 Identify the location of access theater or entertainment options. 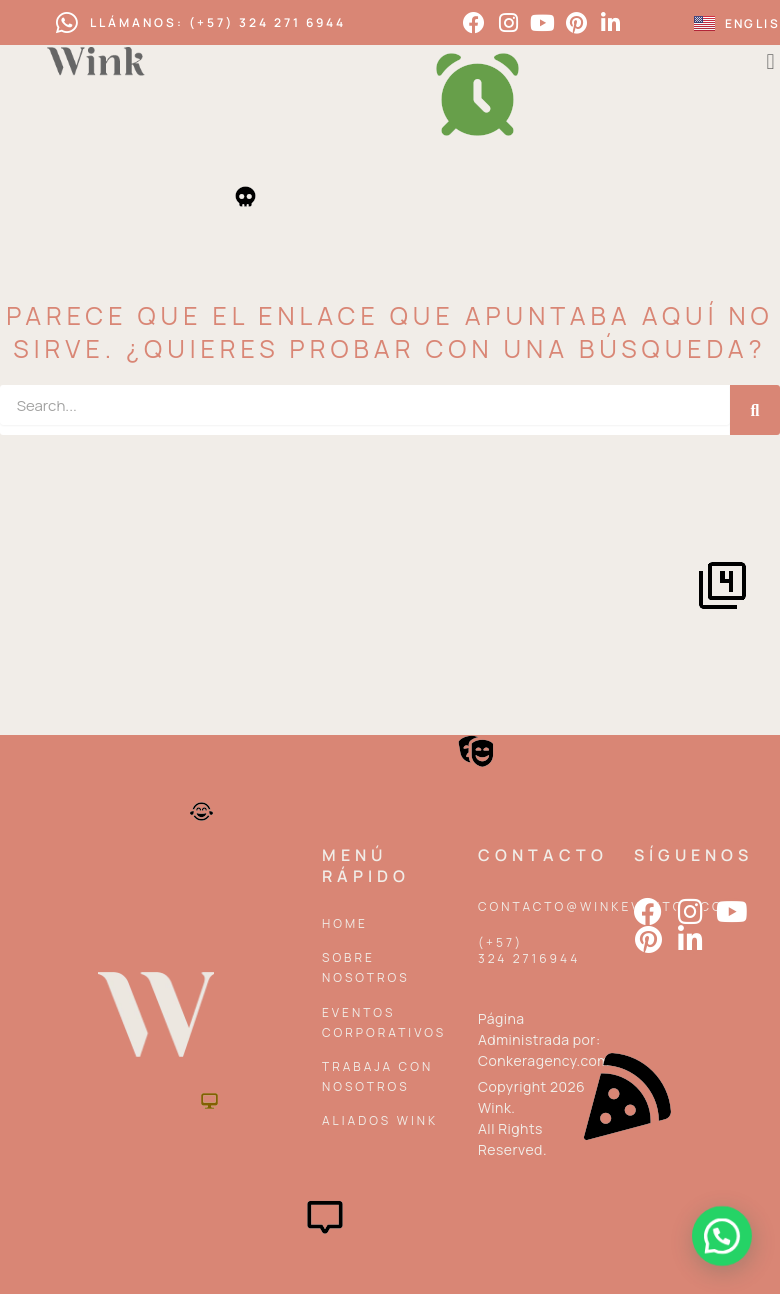
(476, 751).